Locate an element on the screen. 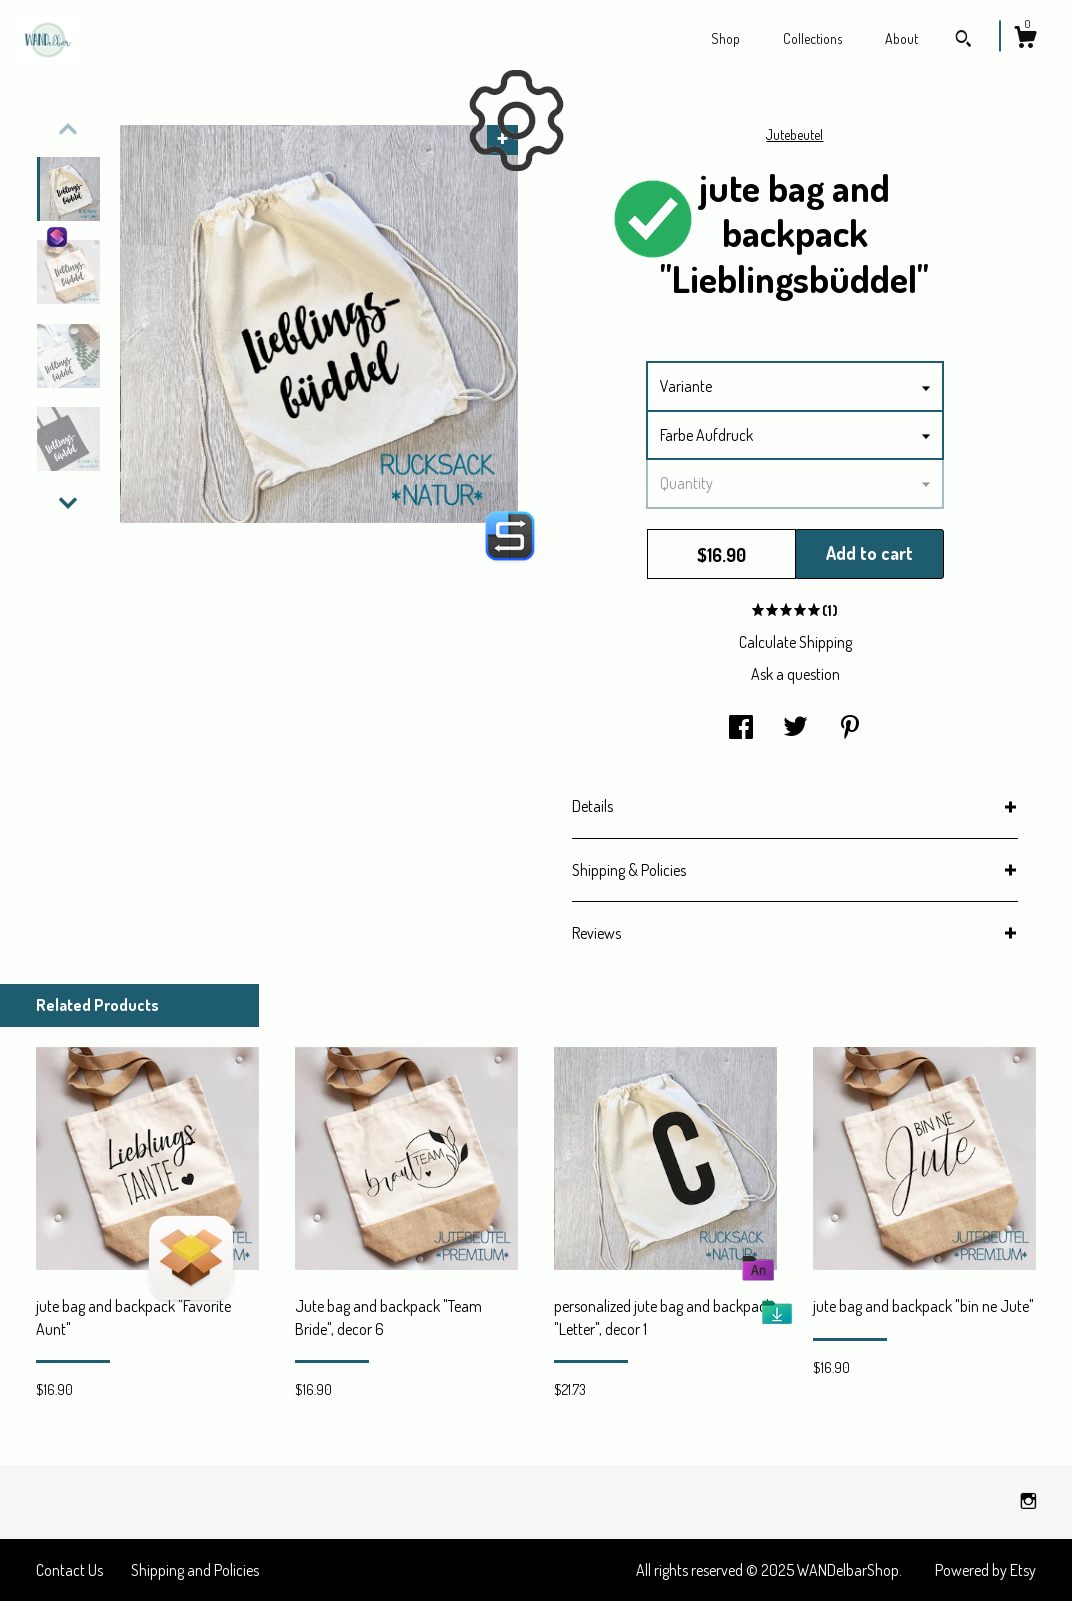 This screenshot has height=1601, width=1072. configure windows network sharing settings is located at coordinates (510, 536).